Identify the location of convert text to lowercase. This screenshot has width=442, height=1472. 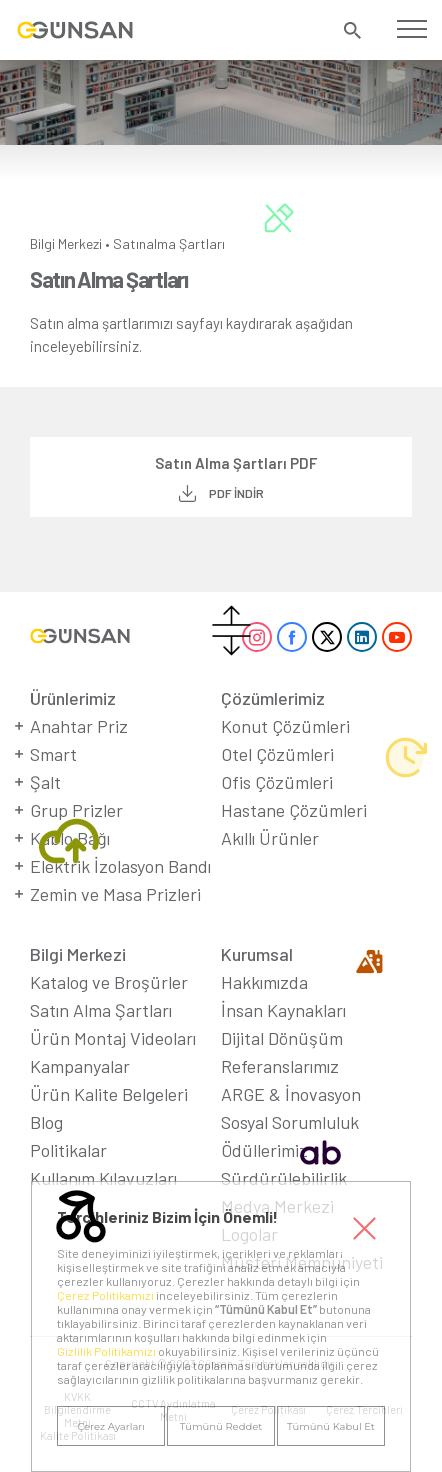
(320, 1154).